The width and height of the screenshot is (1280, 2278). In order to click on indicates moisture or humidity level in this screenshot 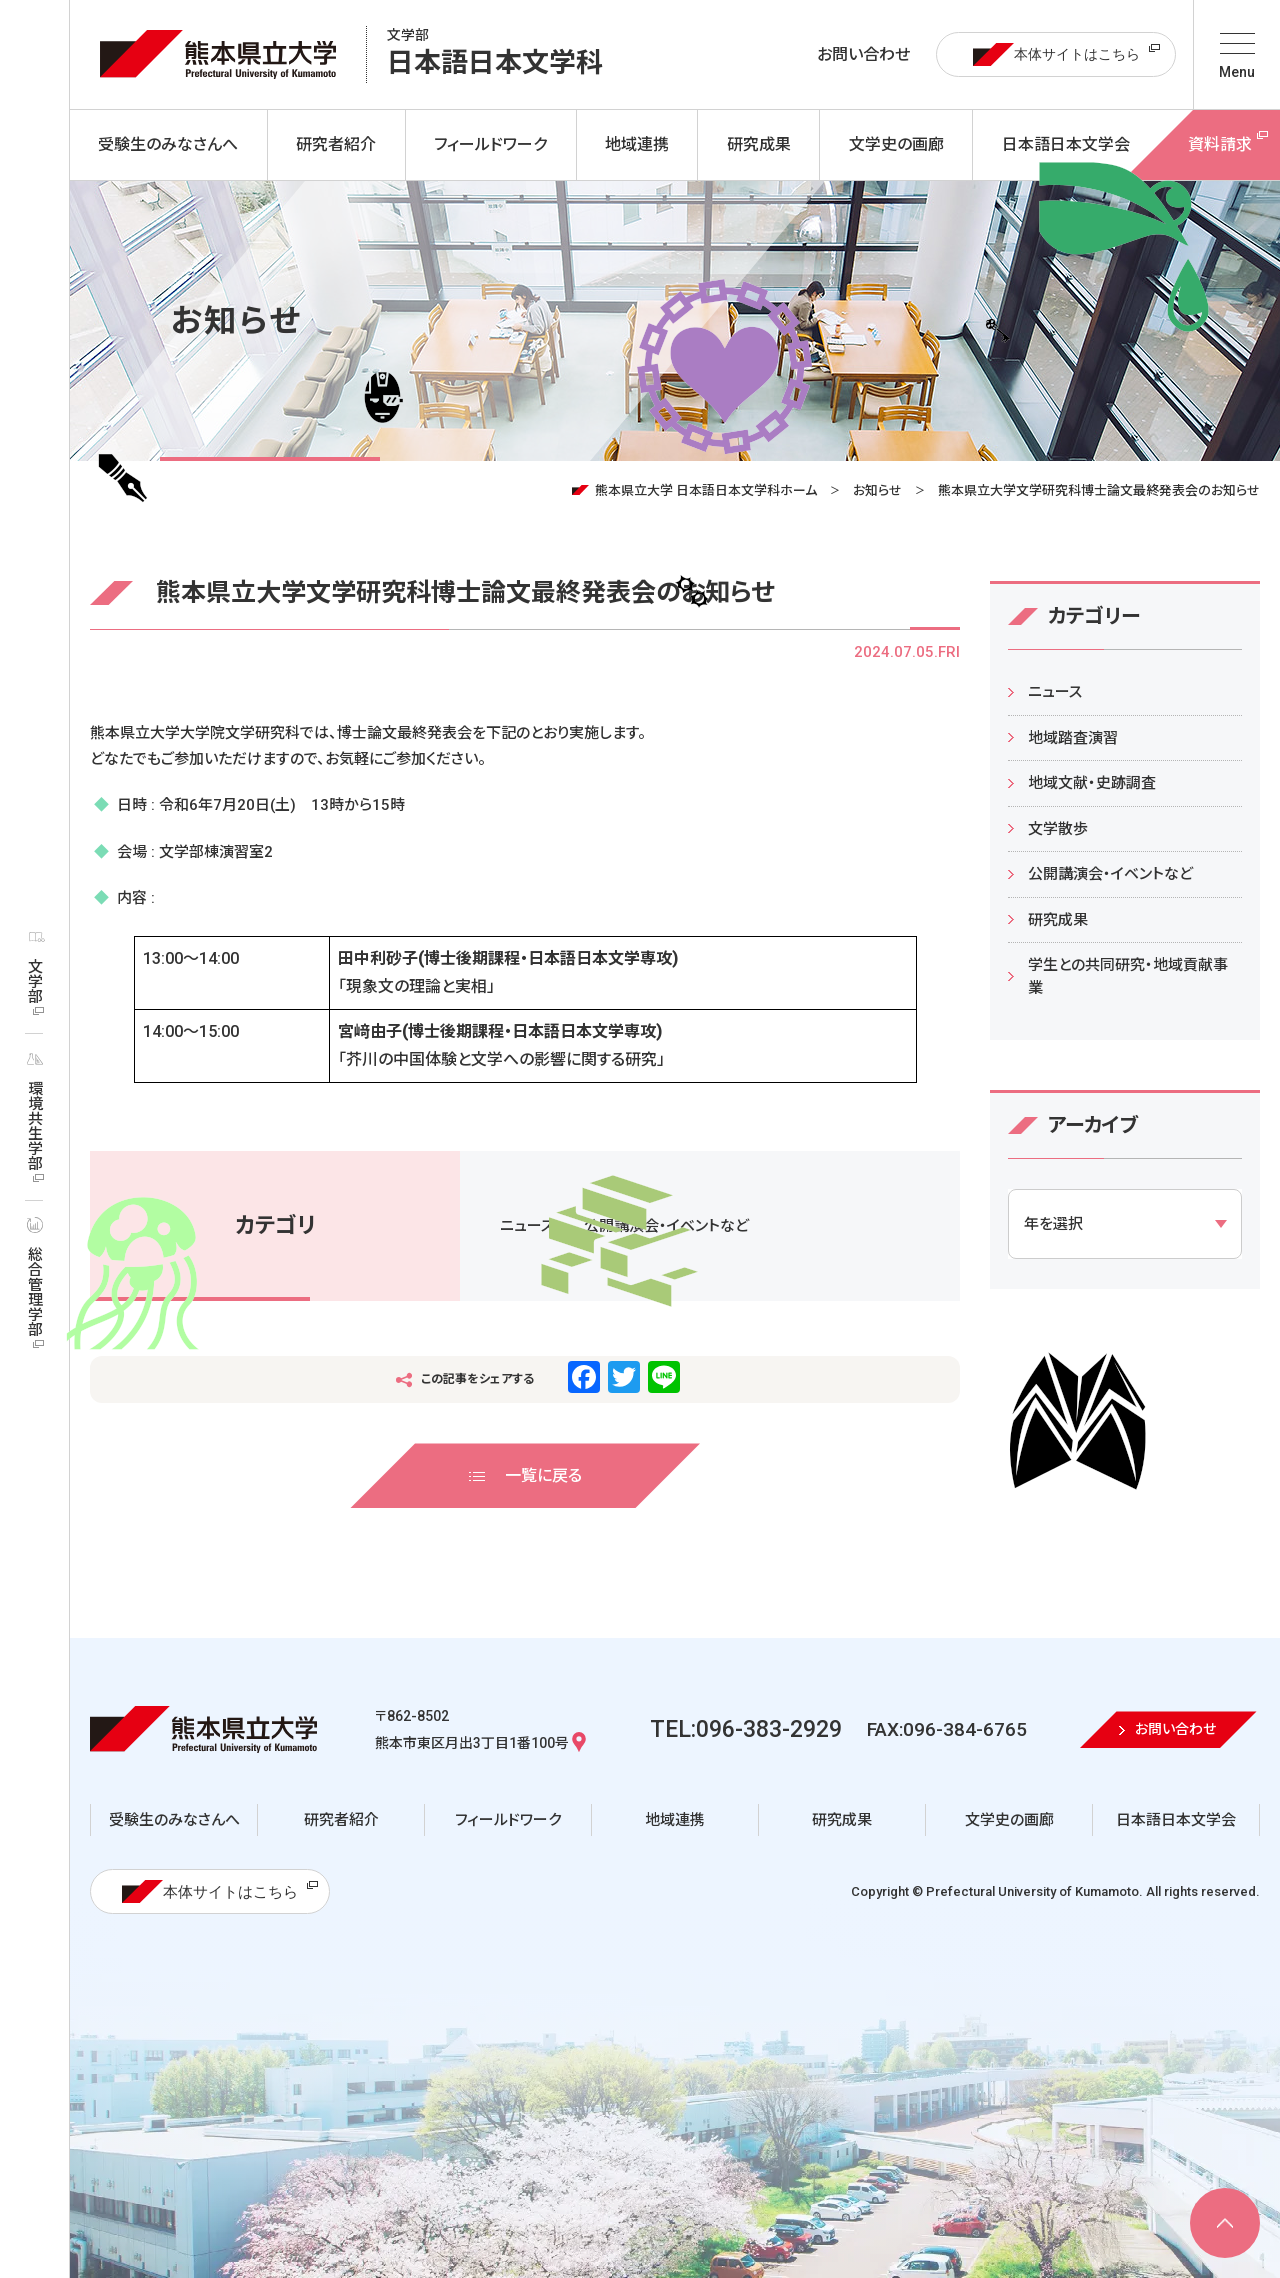, I will do `click(1124, 247)`.